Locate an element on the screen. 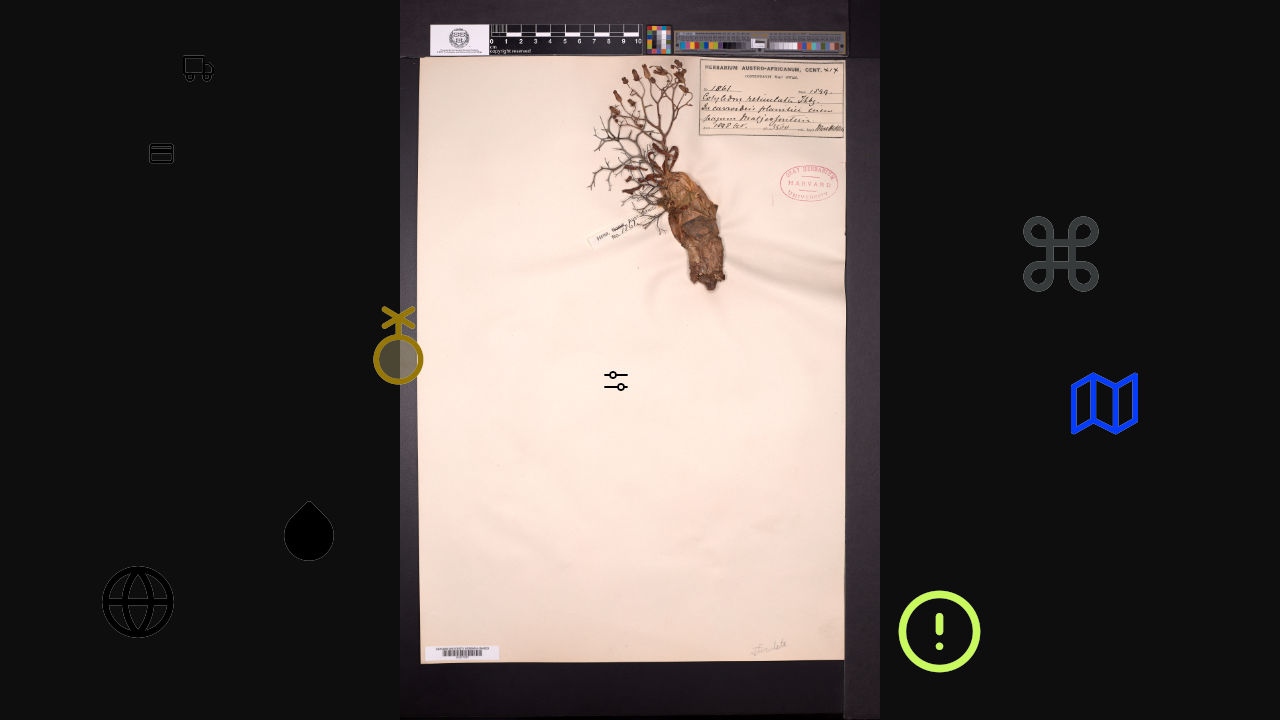 The image size is (1280, 720). access payment methods is located at coordinates (161, 153).